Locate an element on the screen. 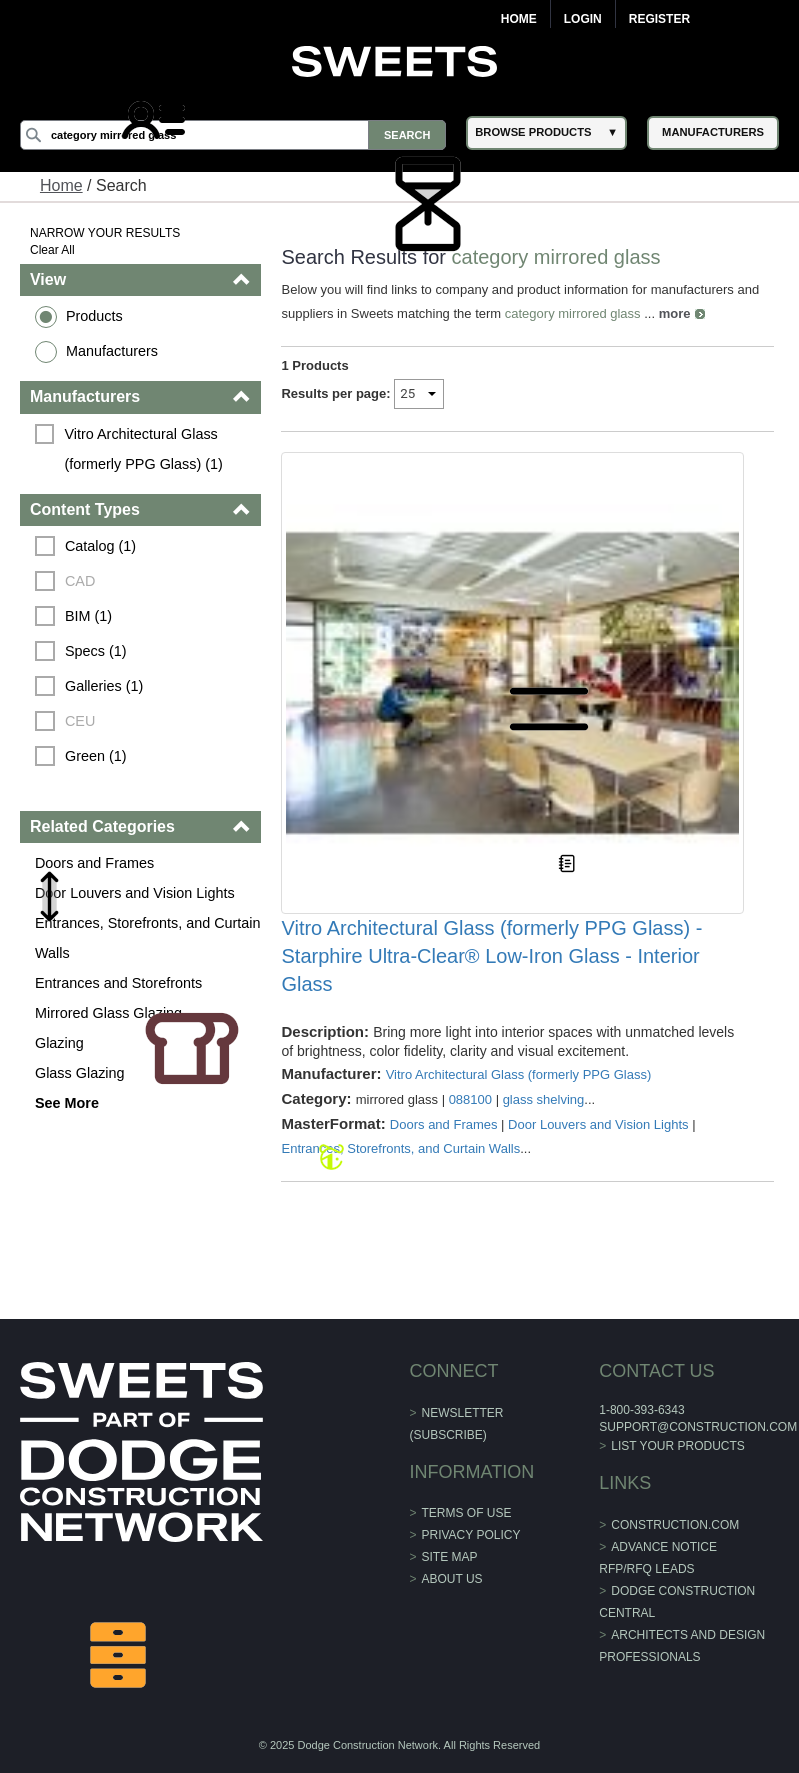 The image size is (799, 1773). open your notes or notebook is located at coordinates (567, 863).